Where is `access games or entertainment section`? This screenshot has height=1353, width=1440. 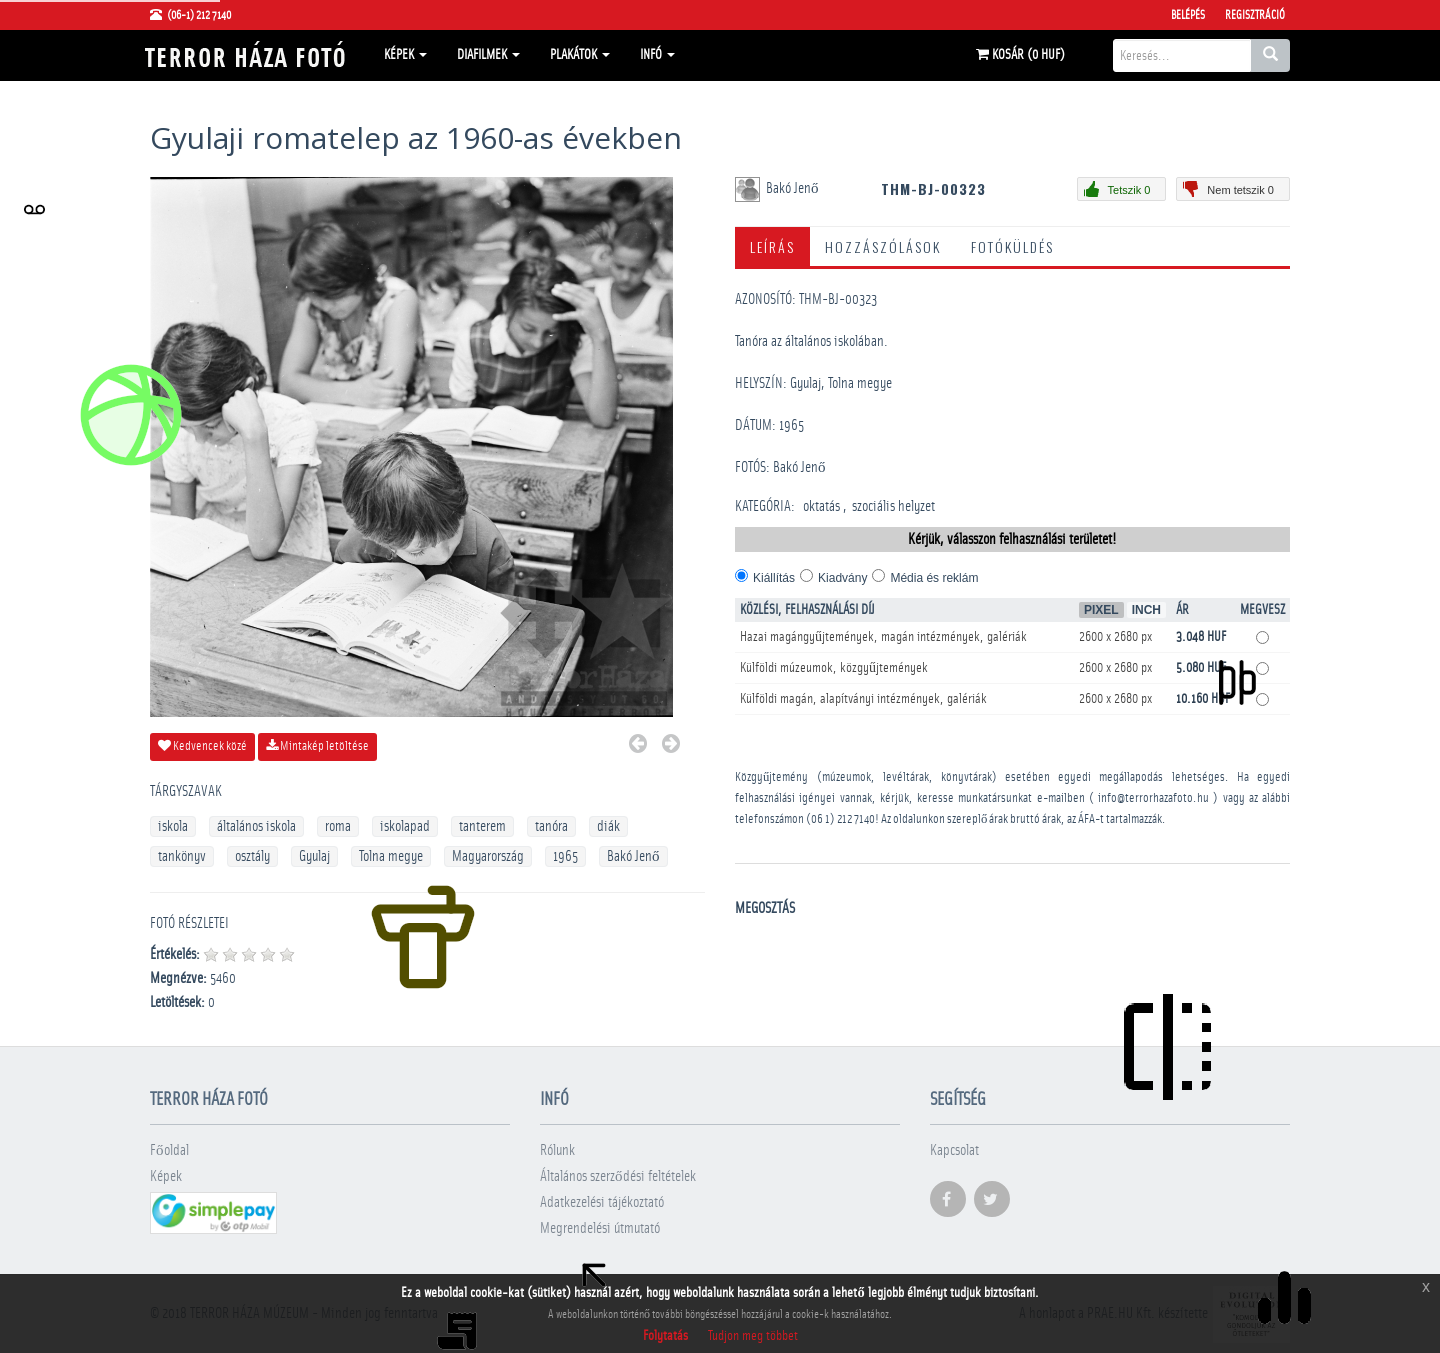 access games or entertainment section is located at coordinates (131, 415).